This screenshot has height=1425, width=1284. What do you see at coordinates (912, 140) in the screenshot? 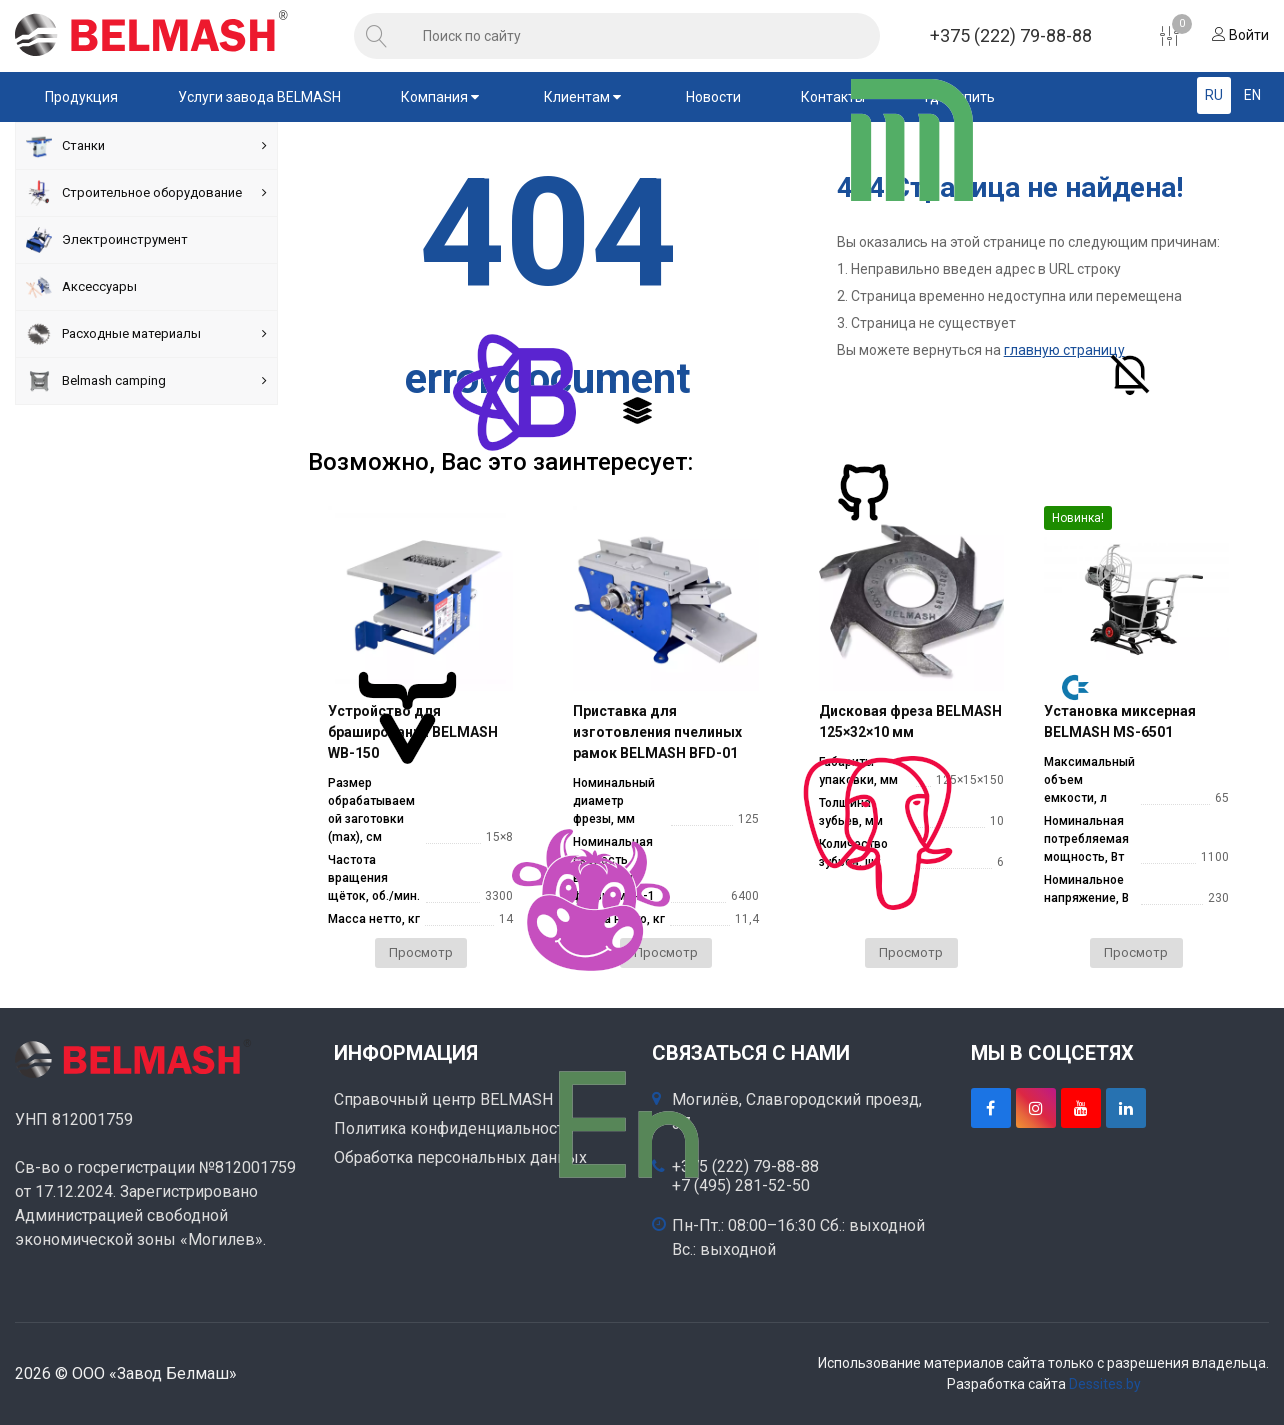
I see `open the Mexico City Metro app` at bounding box center [912, 140].